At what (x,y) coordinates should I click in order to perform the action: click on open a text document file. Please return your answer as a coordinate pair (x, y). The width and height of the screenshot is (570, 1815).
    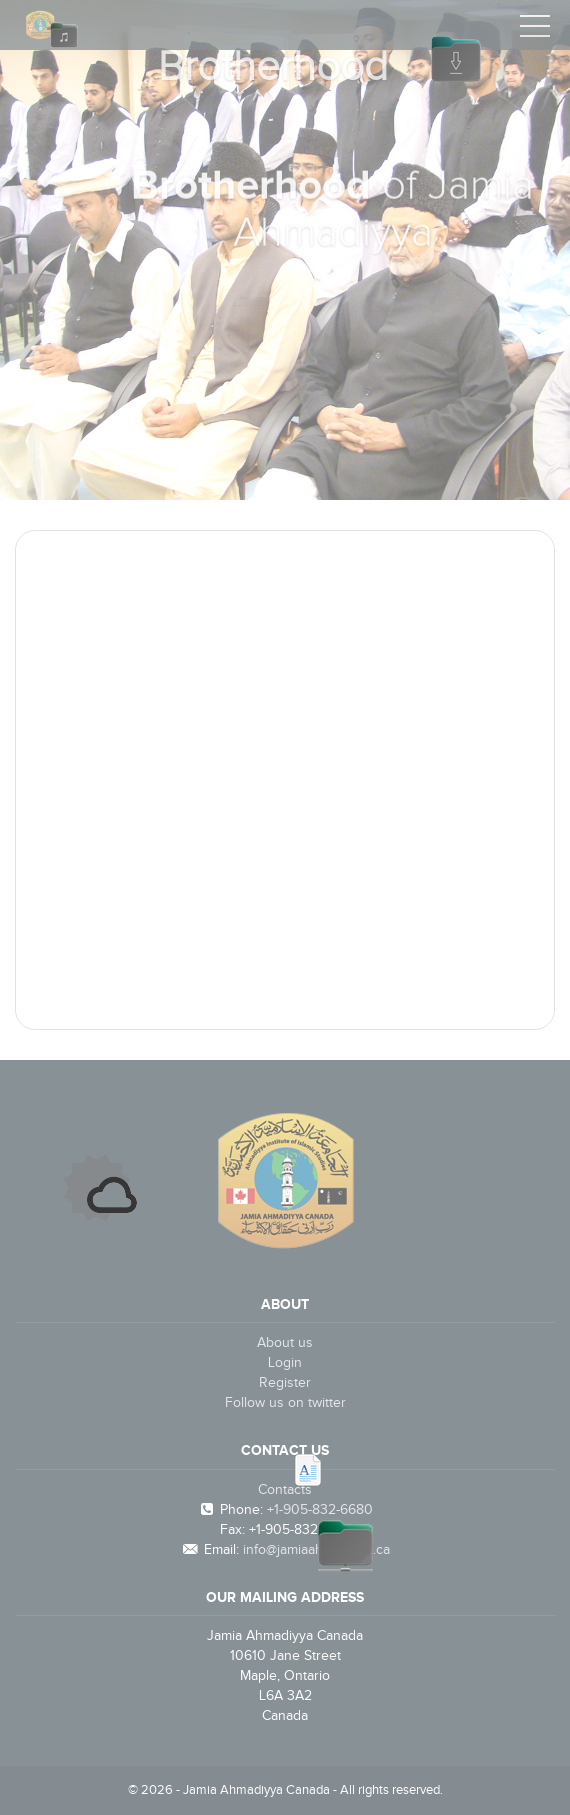
    Looking at the image, I should click on (308, 1470).